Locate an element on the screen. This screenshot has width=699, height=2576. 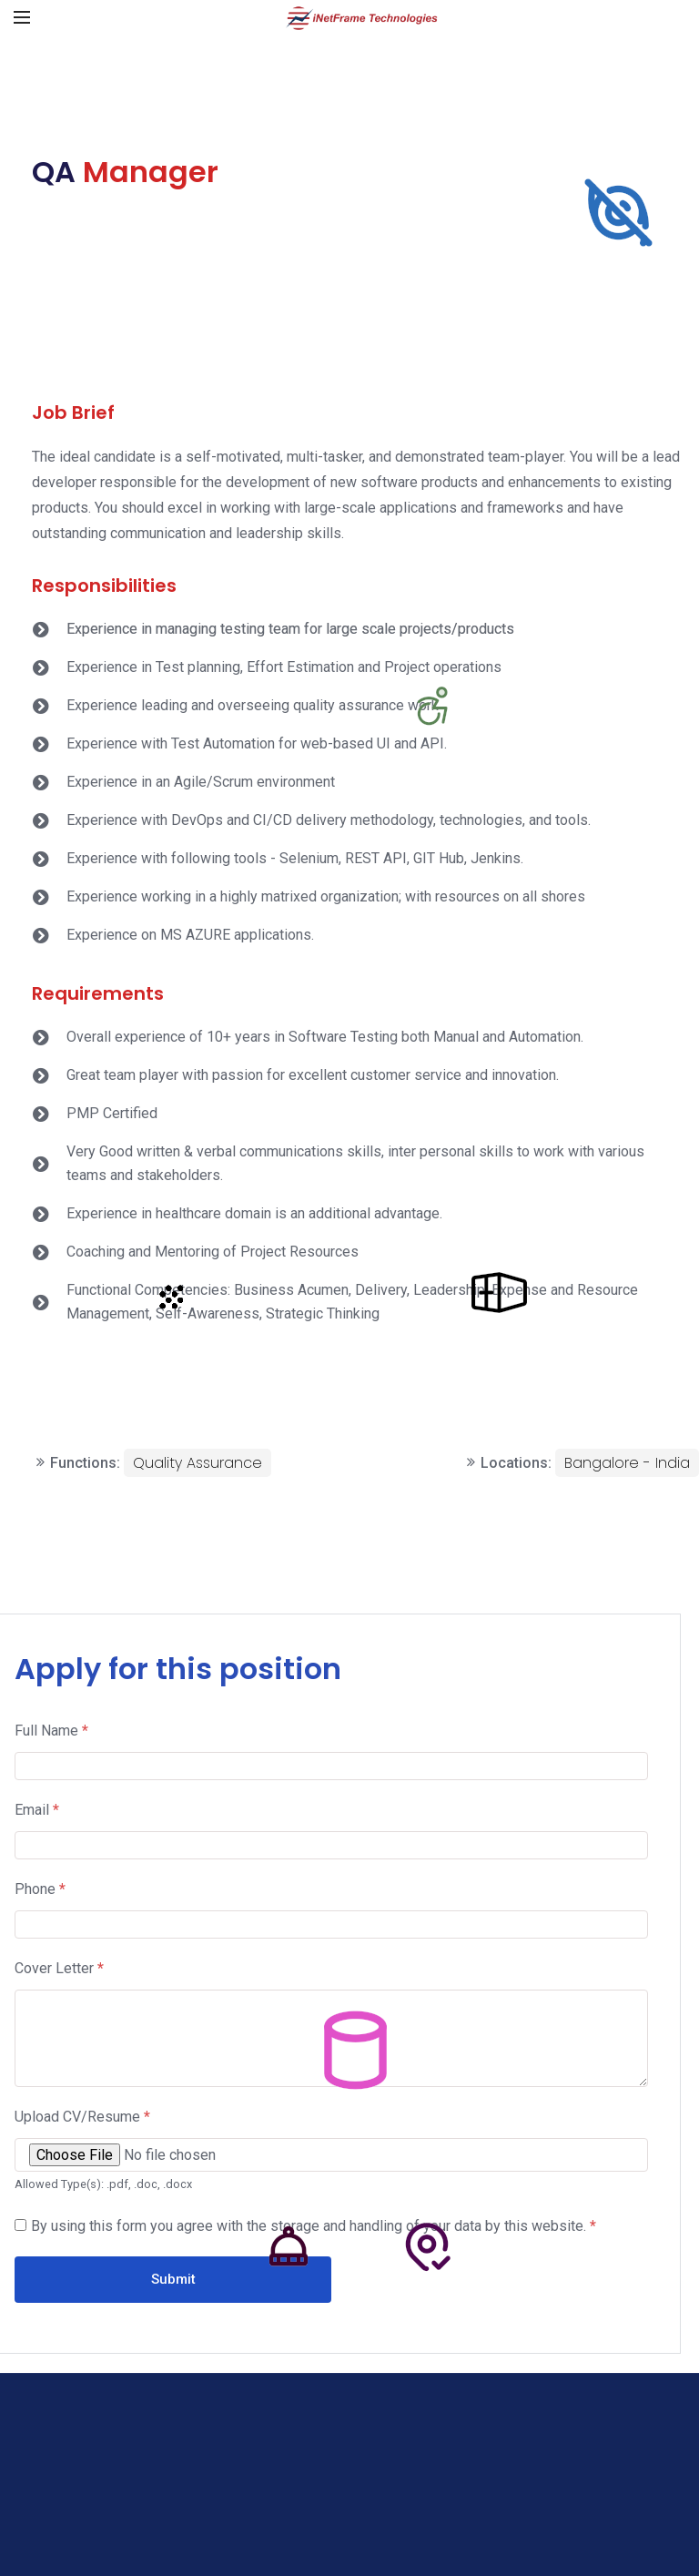
view shipping or freight details is located at coordinates (499, 1292).